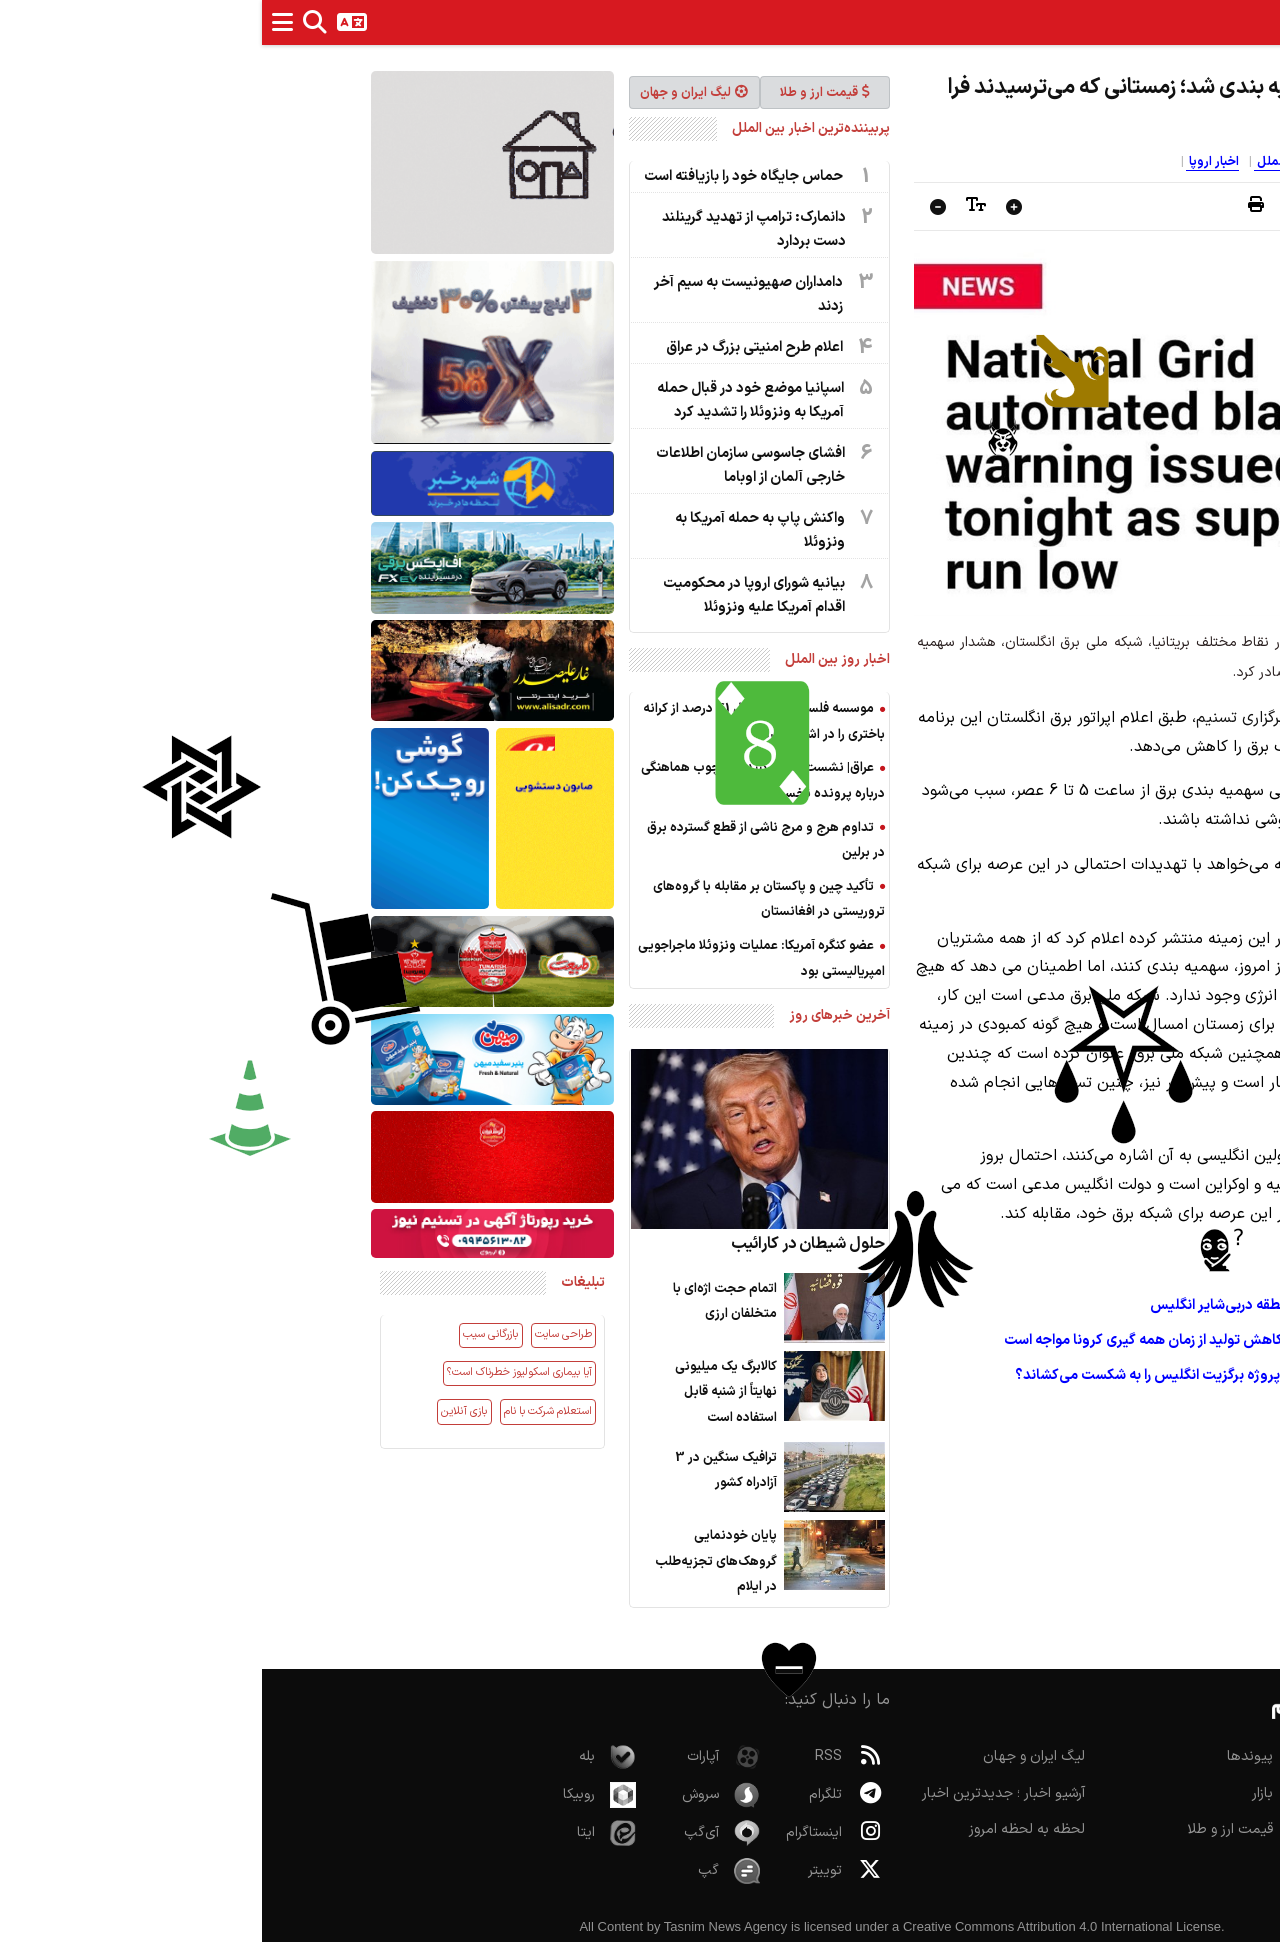  Describe the element at coordinates (1121, 1064) in the screenshot. I see `indicates a dissolving or expiring bonus` at that location.